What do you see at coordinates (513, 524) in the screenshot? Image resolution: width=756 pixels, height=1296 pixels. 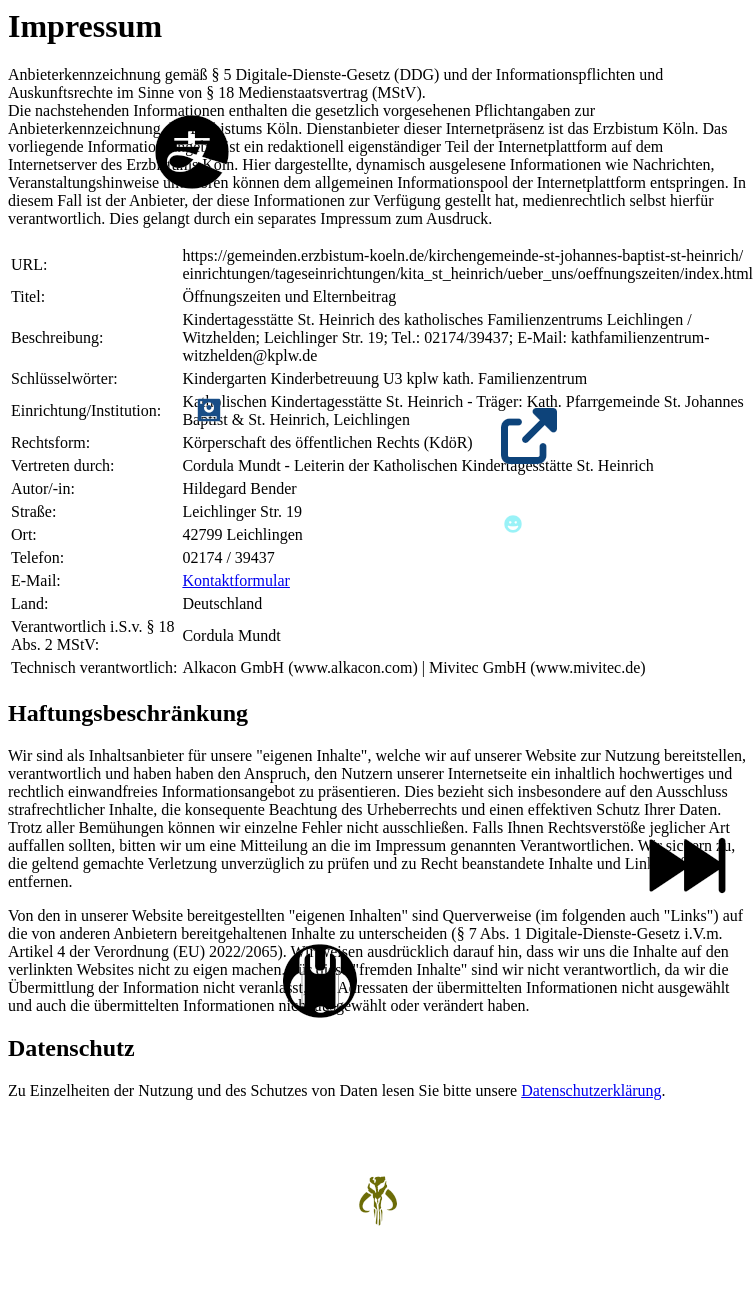 I see `add a reaction or emoji` at bounding box center [513, 524].